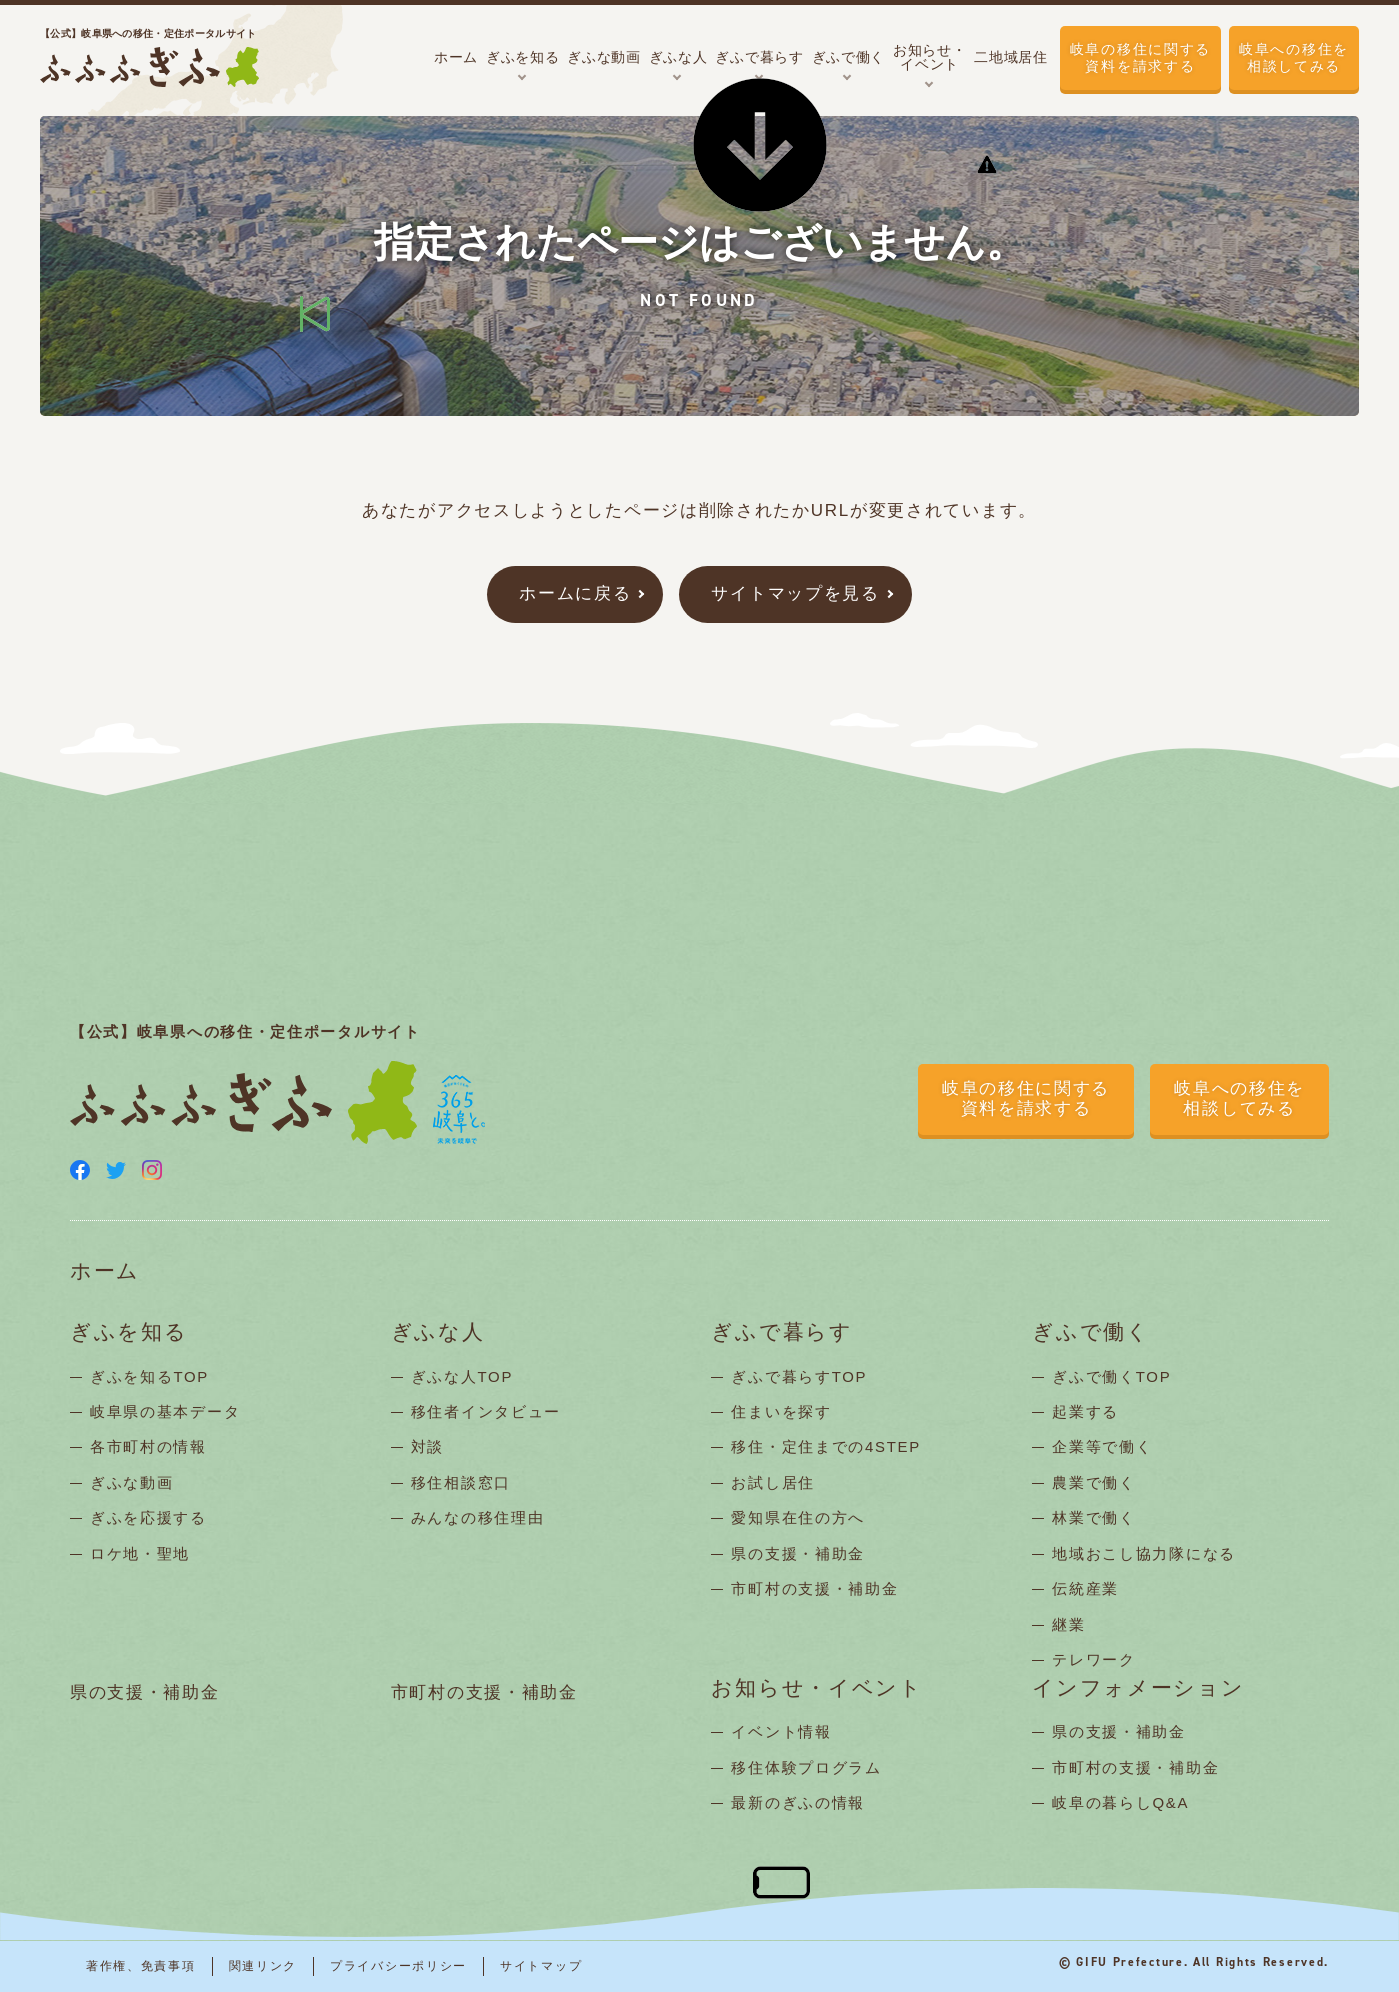  I want to click on rotate device to landscape mode, so click(781, 1882).